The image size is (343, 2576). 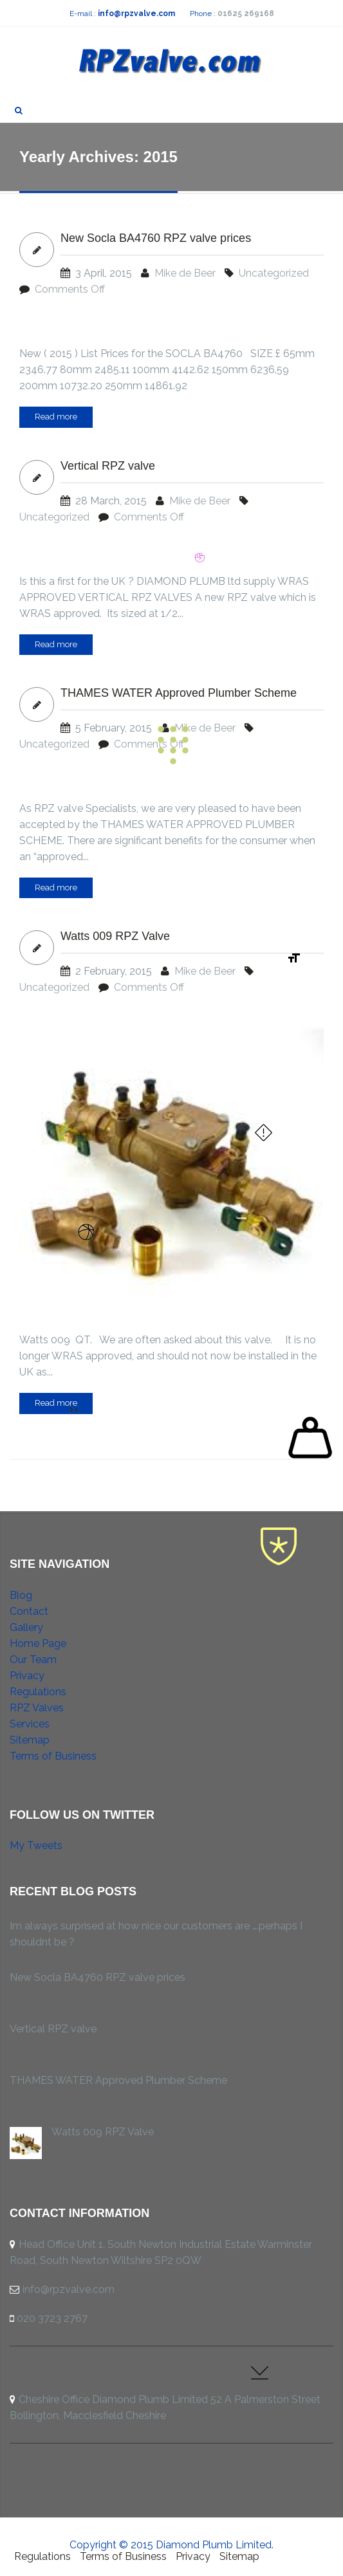 What do you see at coordinates (259, 2372) in the screenshot?
I see `collapse content or section` at bounding box center [259, 2372].